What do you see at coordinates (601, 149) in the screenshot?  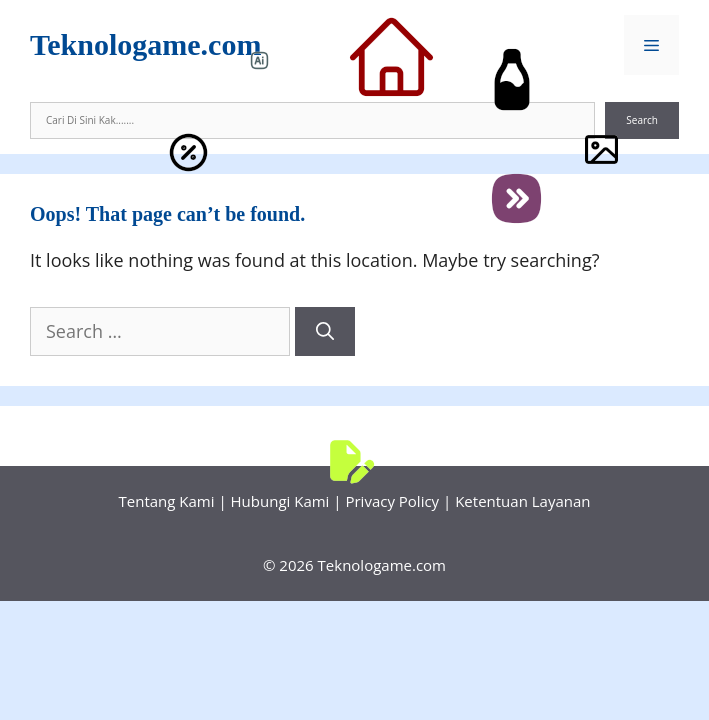 I see `view media file` at bounding box center [601, 149].